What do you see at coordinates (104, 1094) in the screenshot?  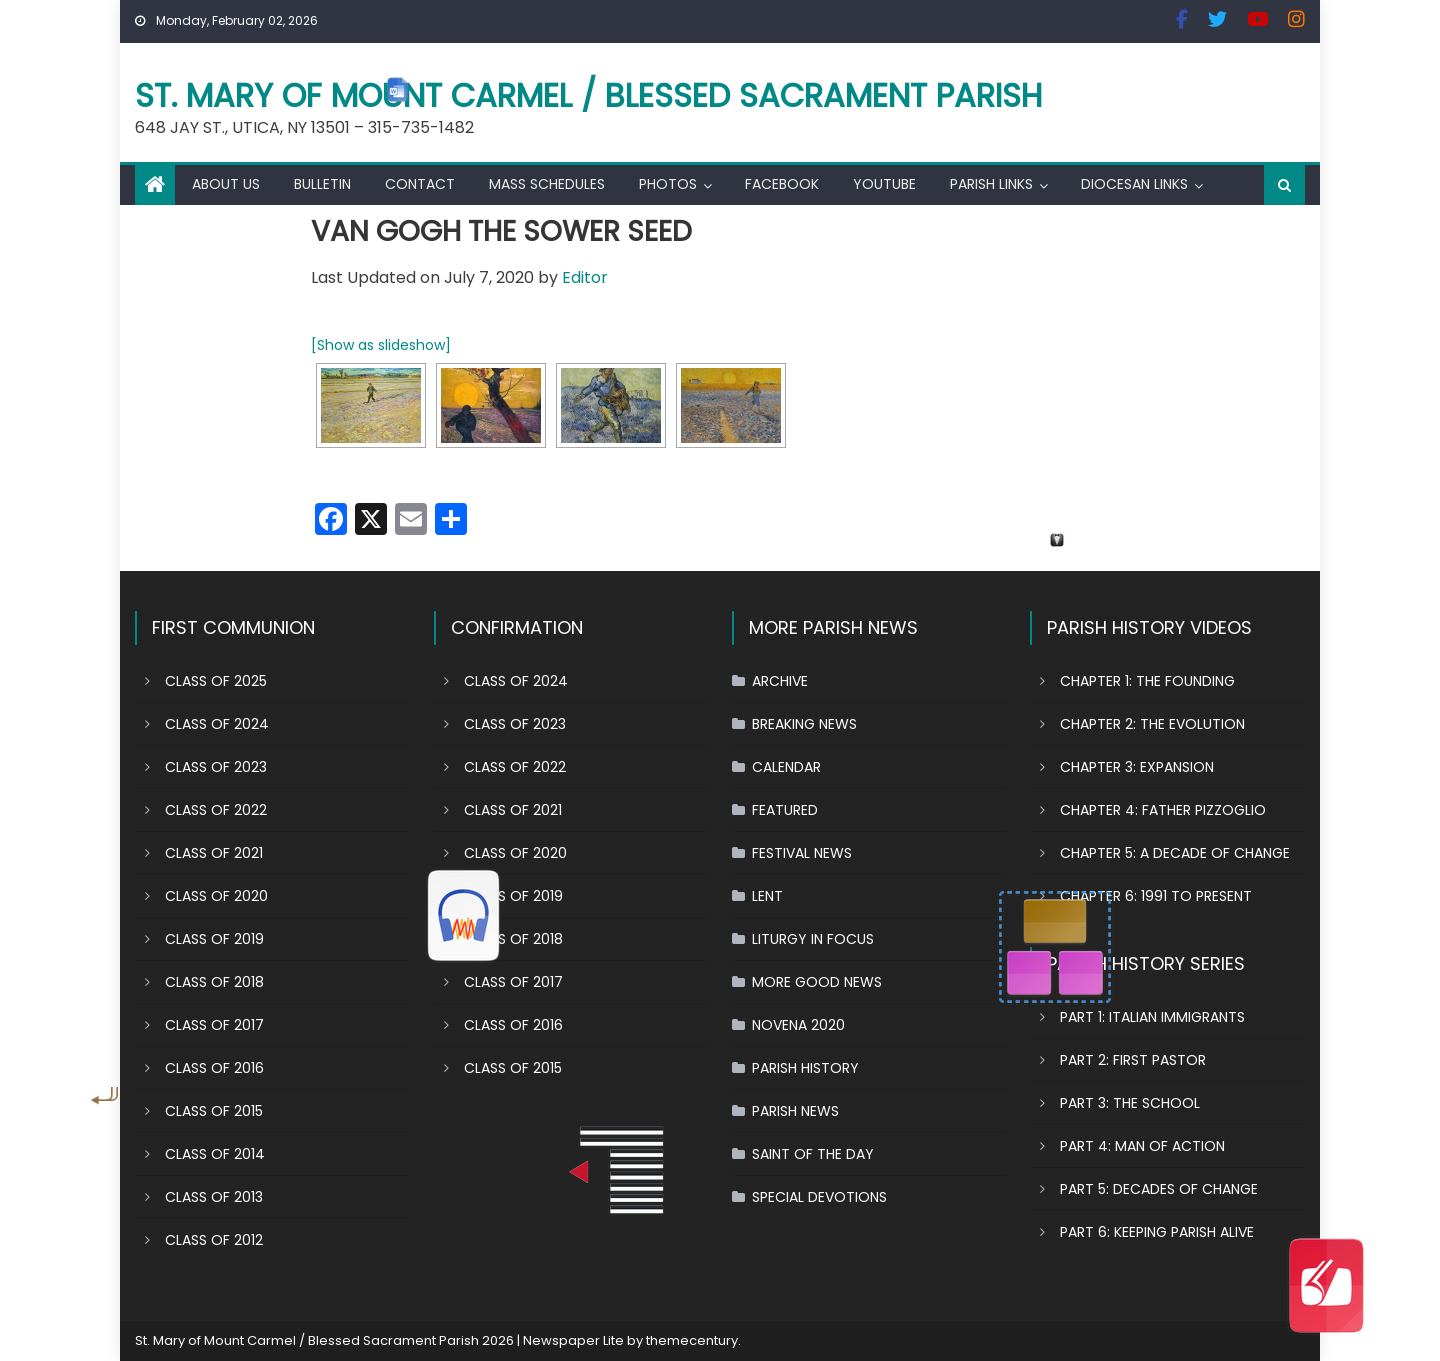 I see `reply to all recipients in an email thread` at bounding box center [104, 1094].